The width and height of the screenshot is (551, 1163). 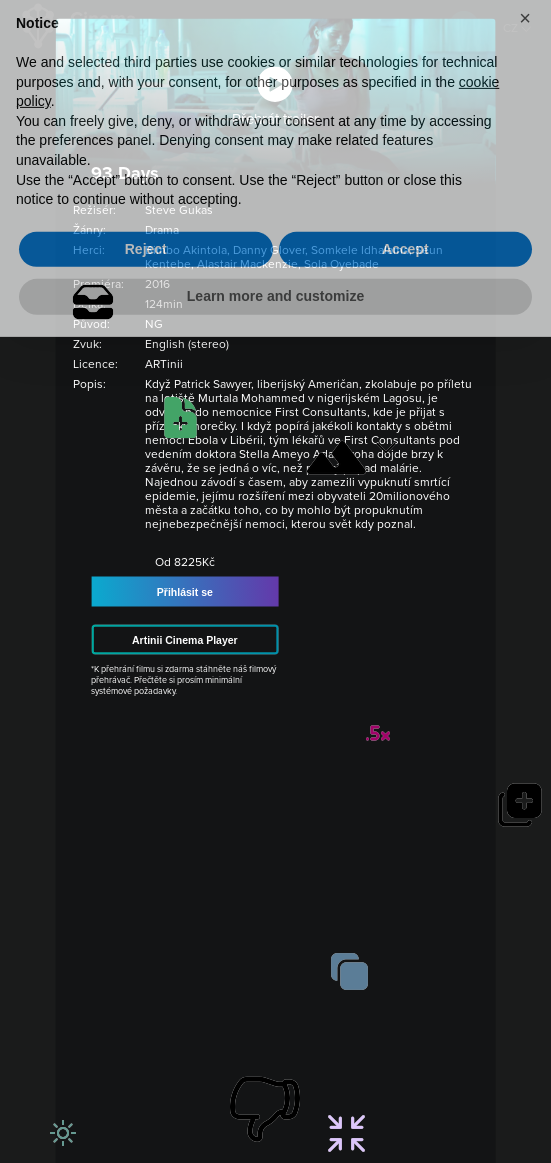 I want to click on view all inbox messages, so click(x=93, y=302).